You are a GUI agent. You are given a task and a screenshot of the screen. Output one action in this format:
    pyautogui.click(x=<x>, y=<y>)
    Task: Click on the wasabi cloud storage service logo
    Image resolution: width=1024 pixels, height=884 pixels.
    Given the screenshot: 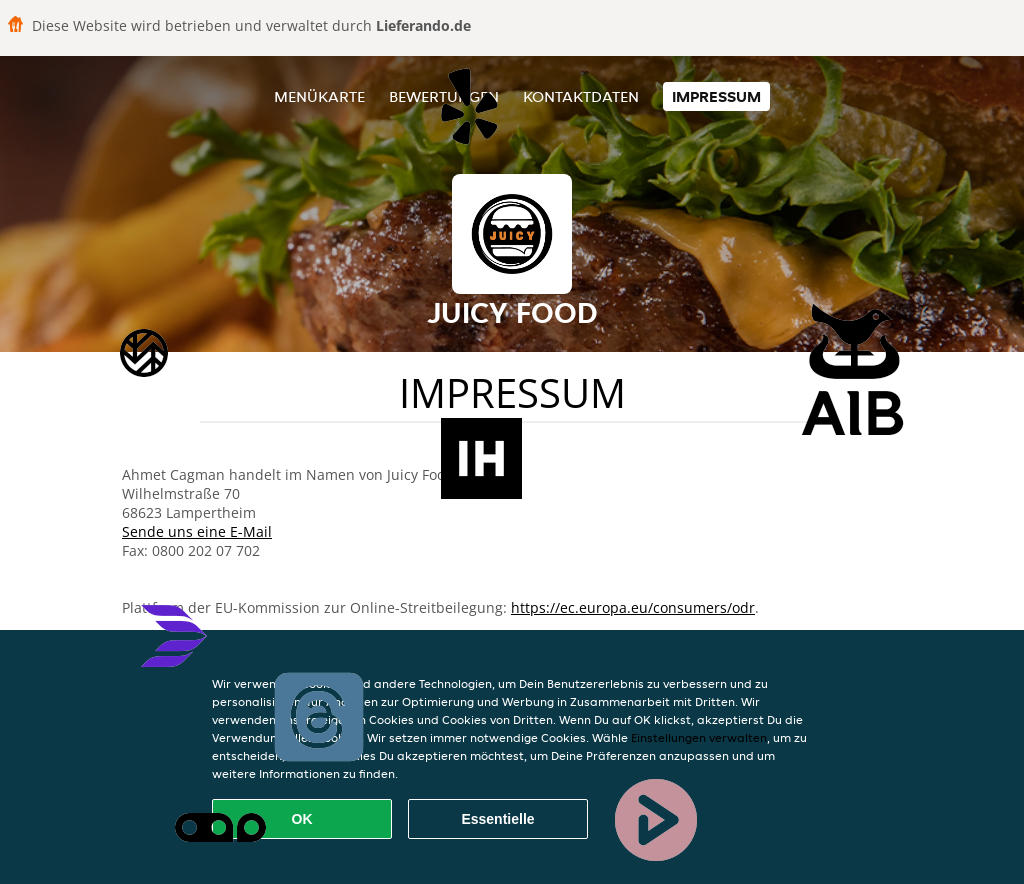 What is the action you would take?
    pyautogui.click(x=144, y=353)
    